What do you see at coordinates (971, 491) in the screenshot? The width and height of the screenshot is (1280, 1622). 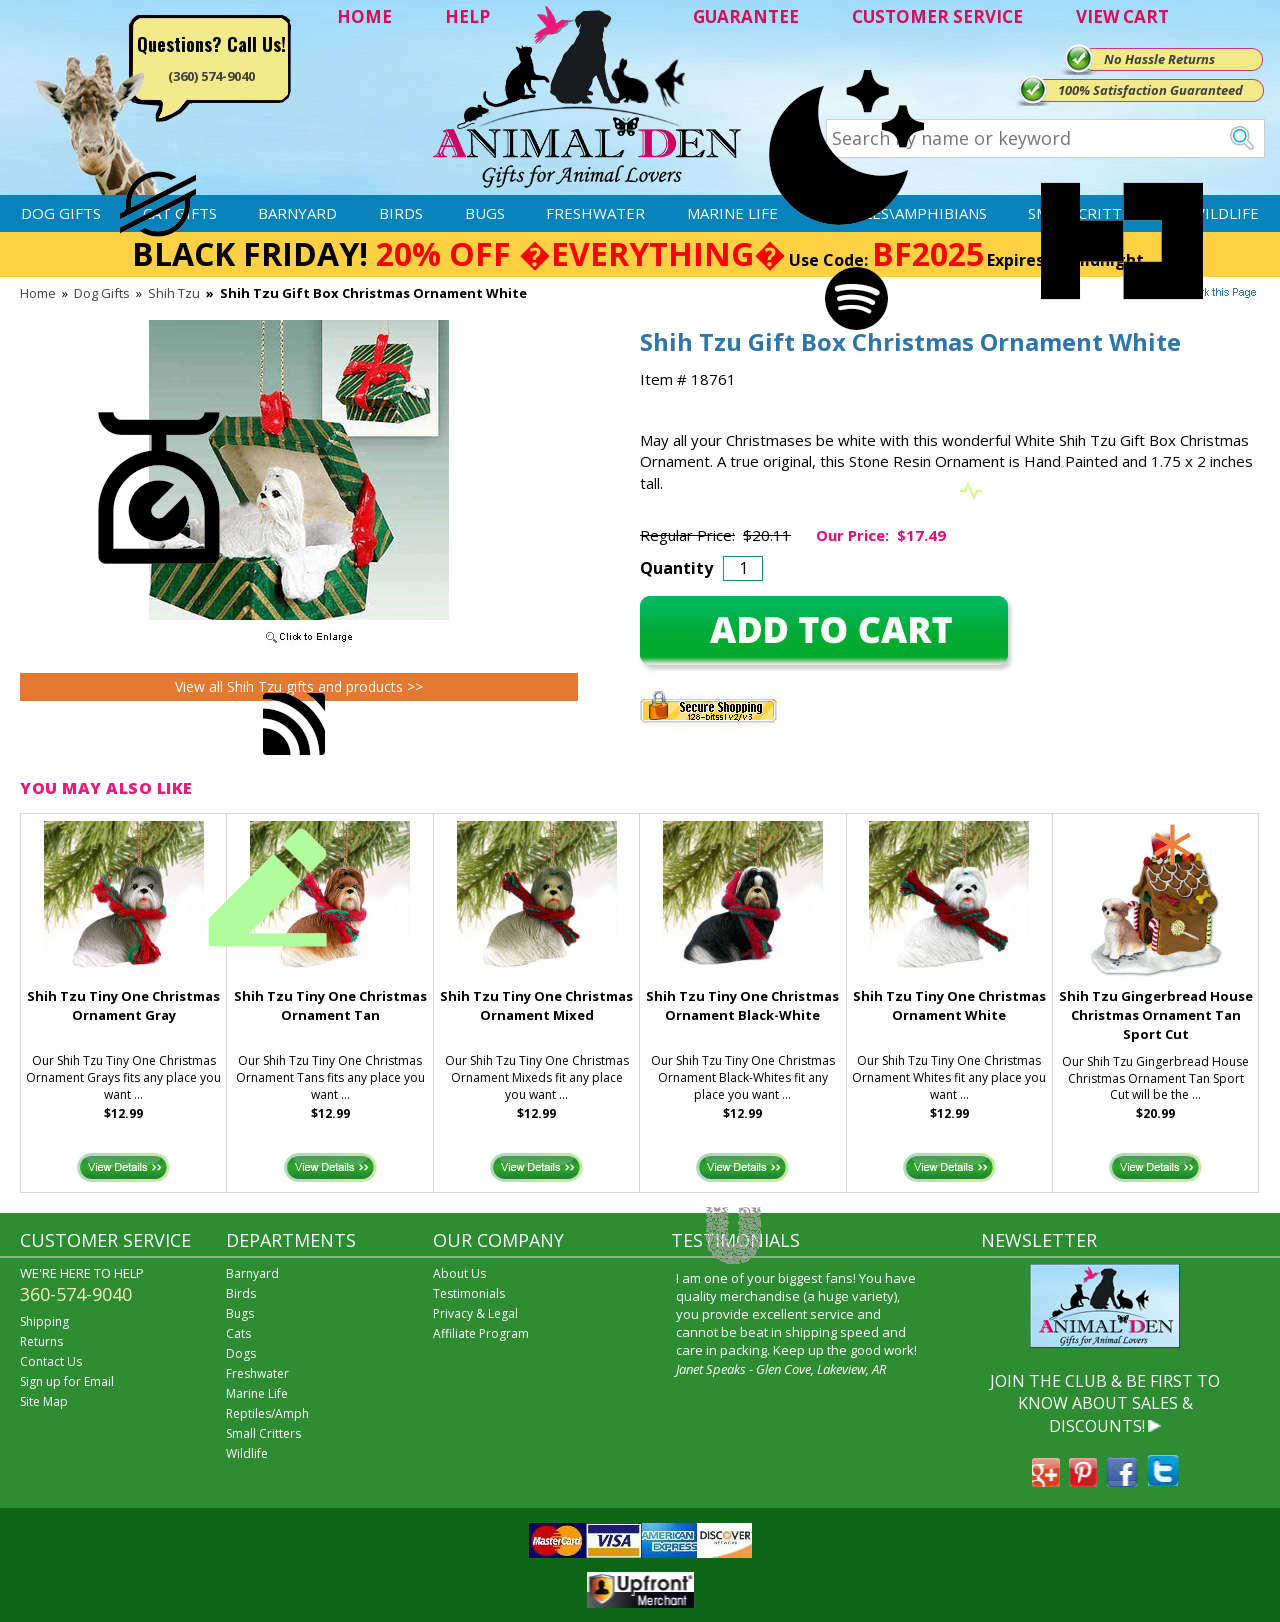 I see `view health or heart rate data` at bounding box center [971, 491].